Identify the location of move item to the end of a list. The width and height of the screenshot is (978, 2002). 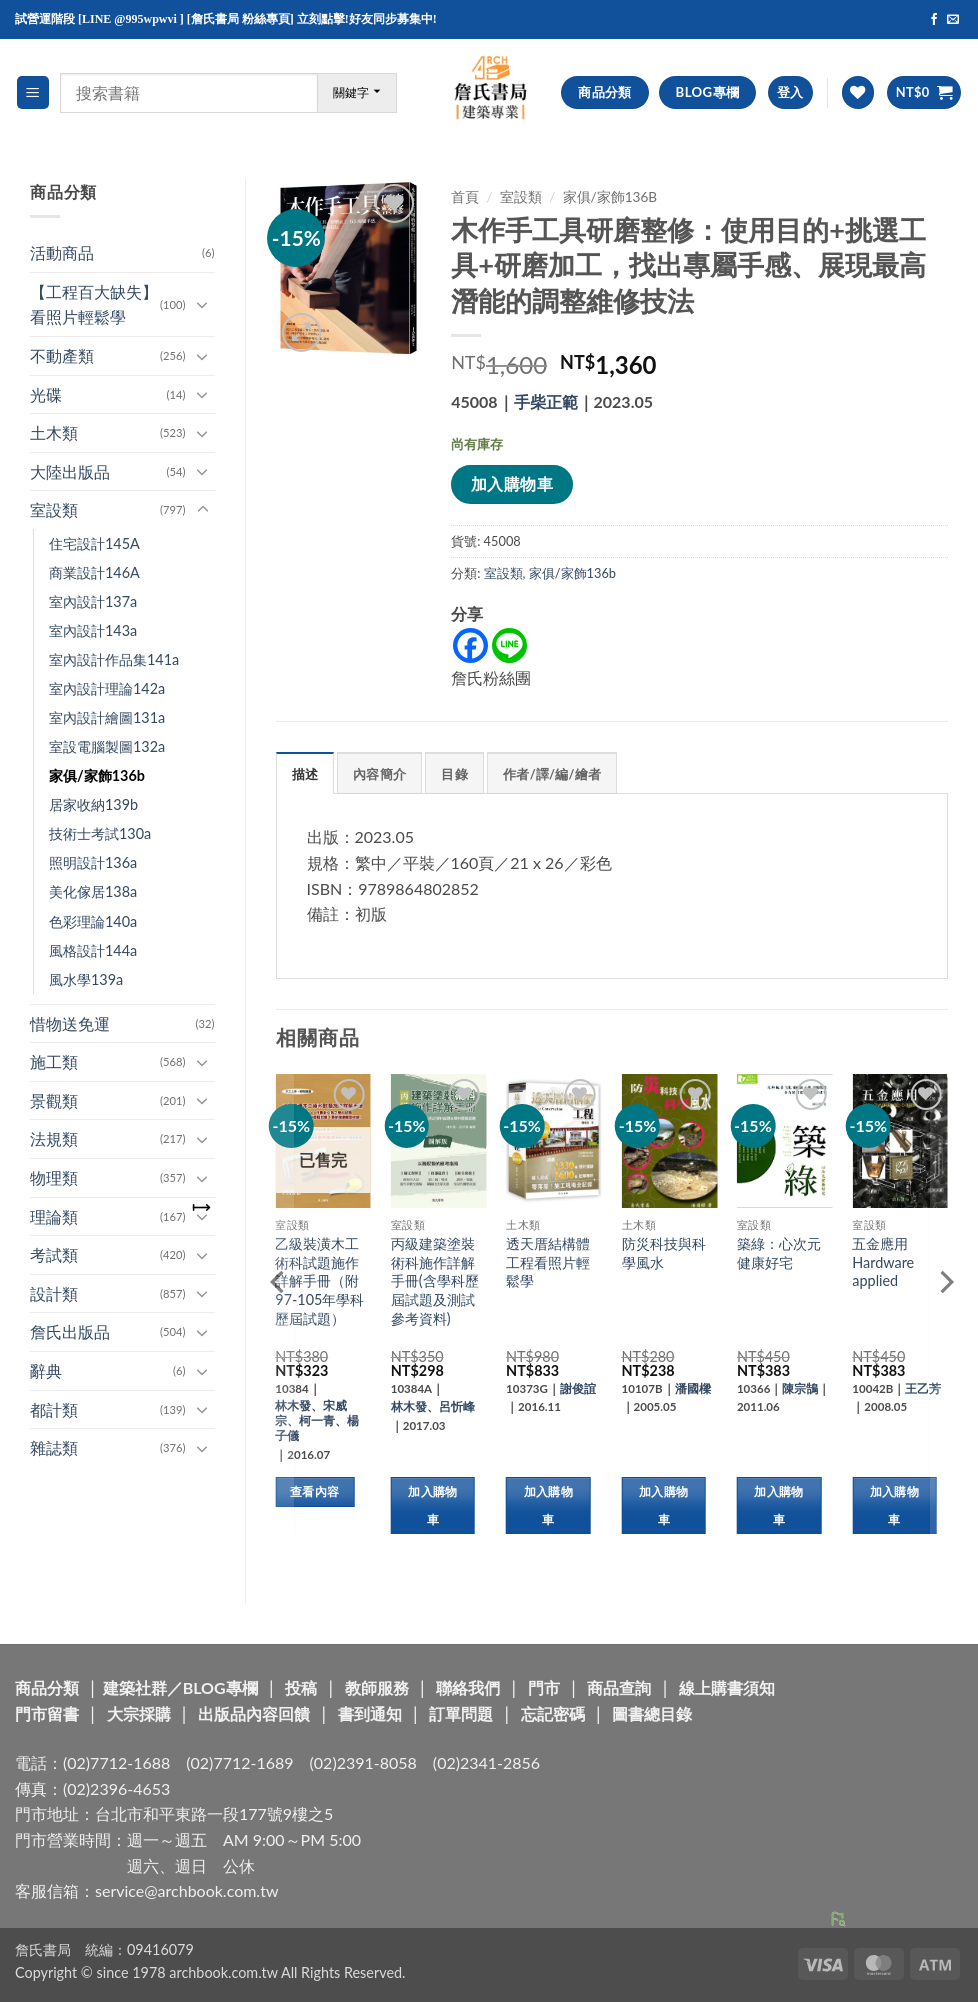
(201, 1207).